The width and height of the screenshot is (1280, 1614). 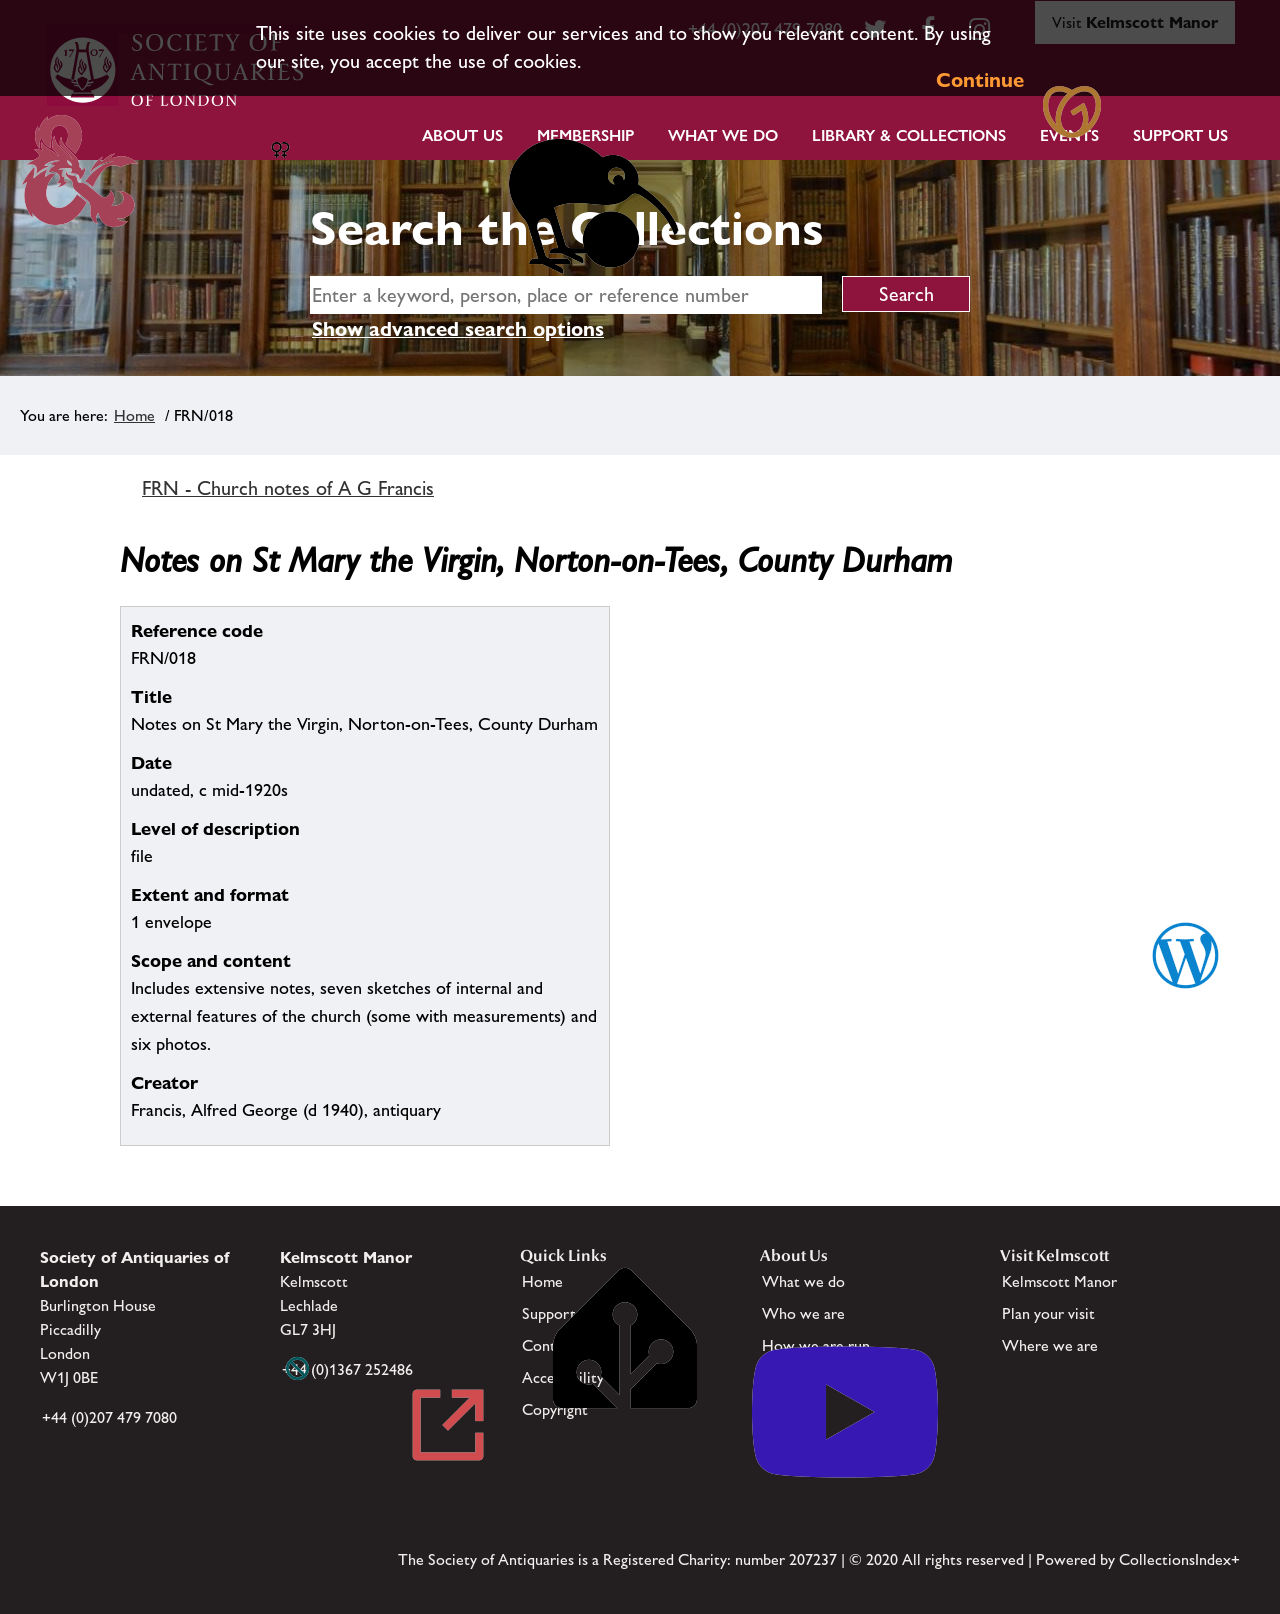 What do you see at coordinates (1185, 955) in the screenshot?
I see `wordpress logo` at bounding box center [1185, 955].